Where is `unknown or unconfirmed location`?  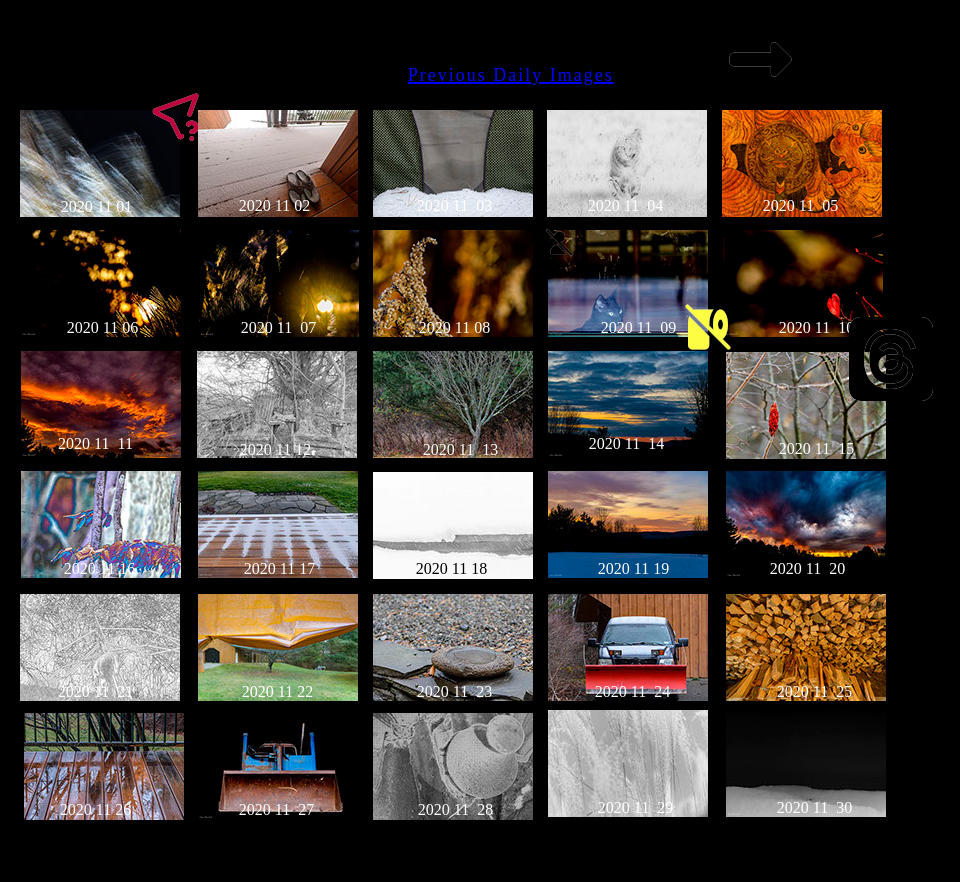 unknown or unconfirmed location is located at coordinates (176, 116).